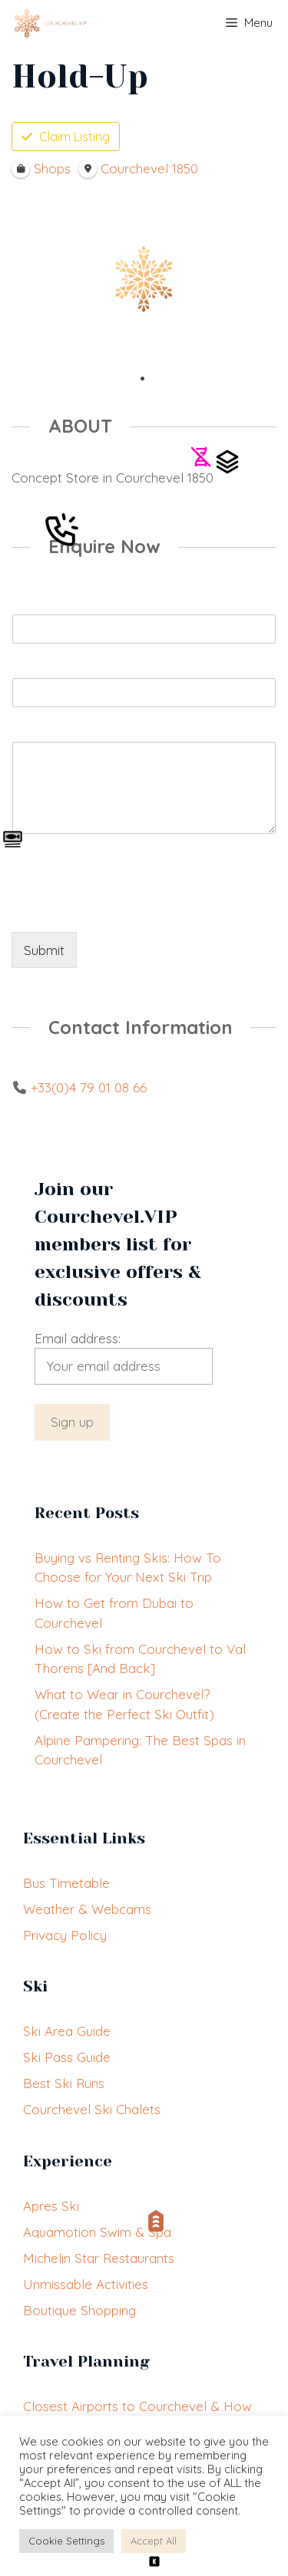 The image size is (288, 2576). Describe the element at coordinates (154, 2561) in the screenshot. I see `keyboard shortcut indicator for the letter K` at that location.